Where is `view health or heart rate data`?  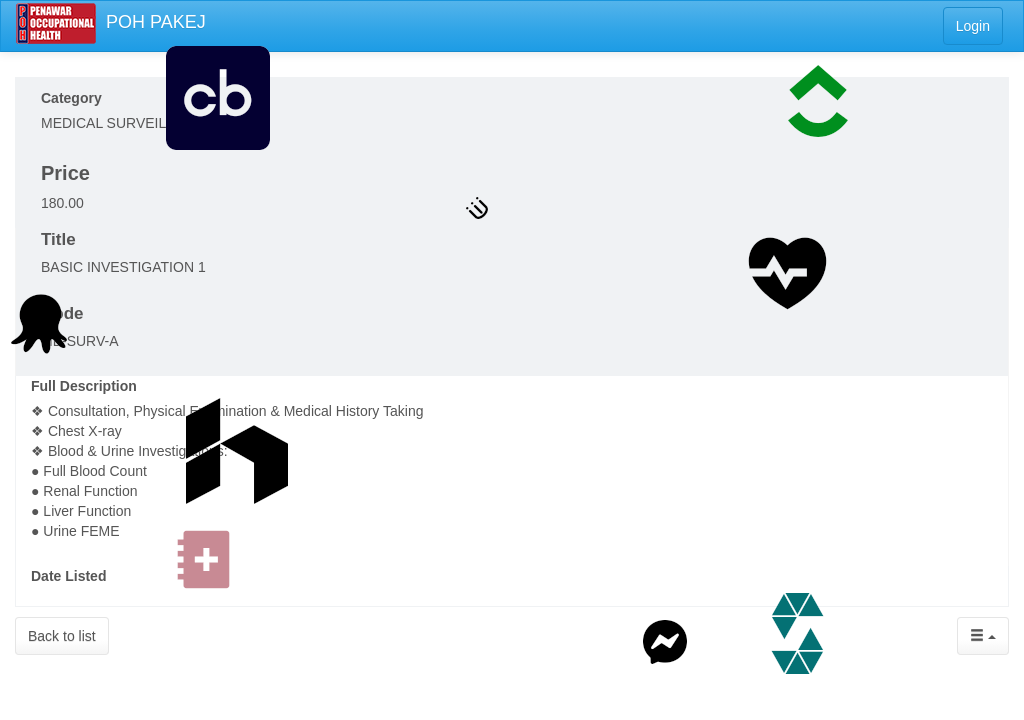
view health or heart rate data is located at coordinates (787, 272).